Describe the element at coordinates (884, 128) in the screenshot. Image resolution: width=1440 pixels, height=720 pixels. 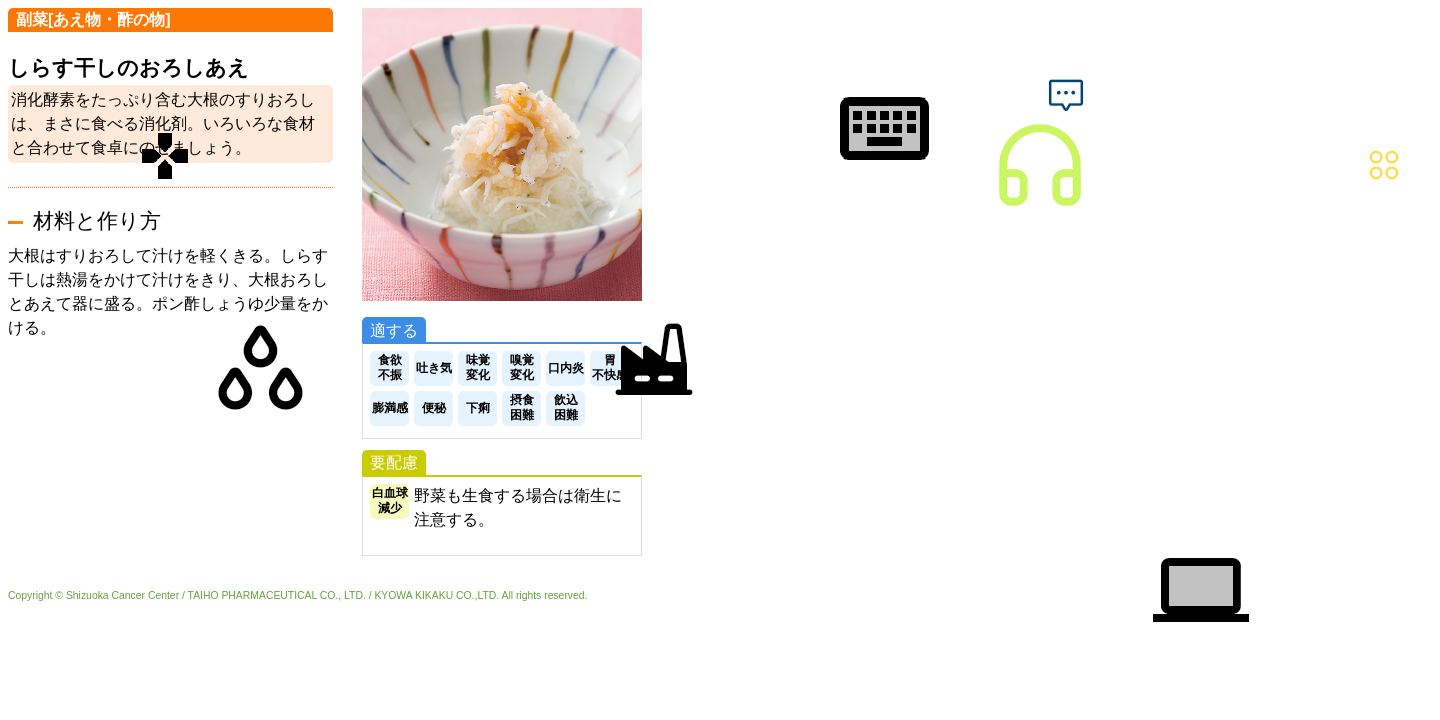
I see `open on-screen keyboard` at that location.